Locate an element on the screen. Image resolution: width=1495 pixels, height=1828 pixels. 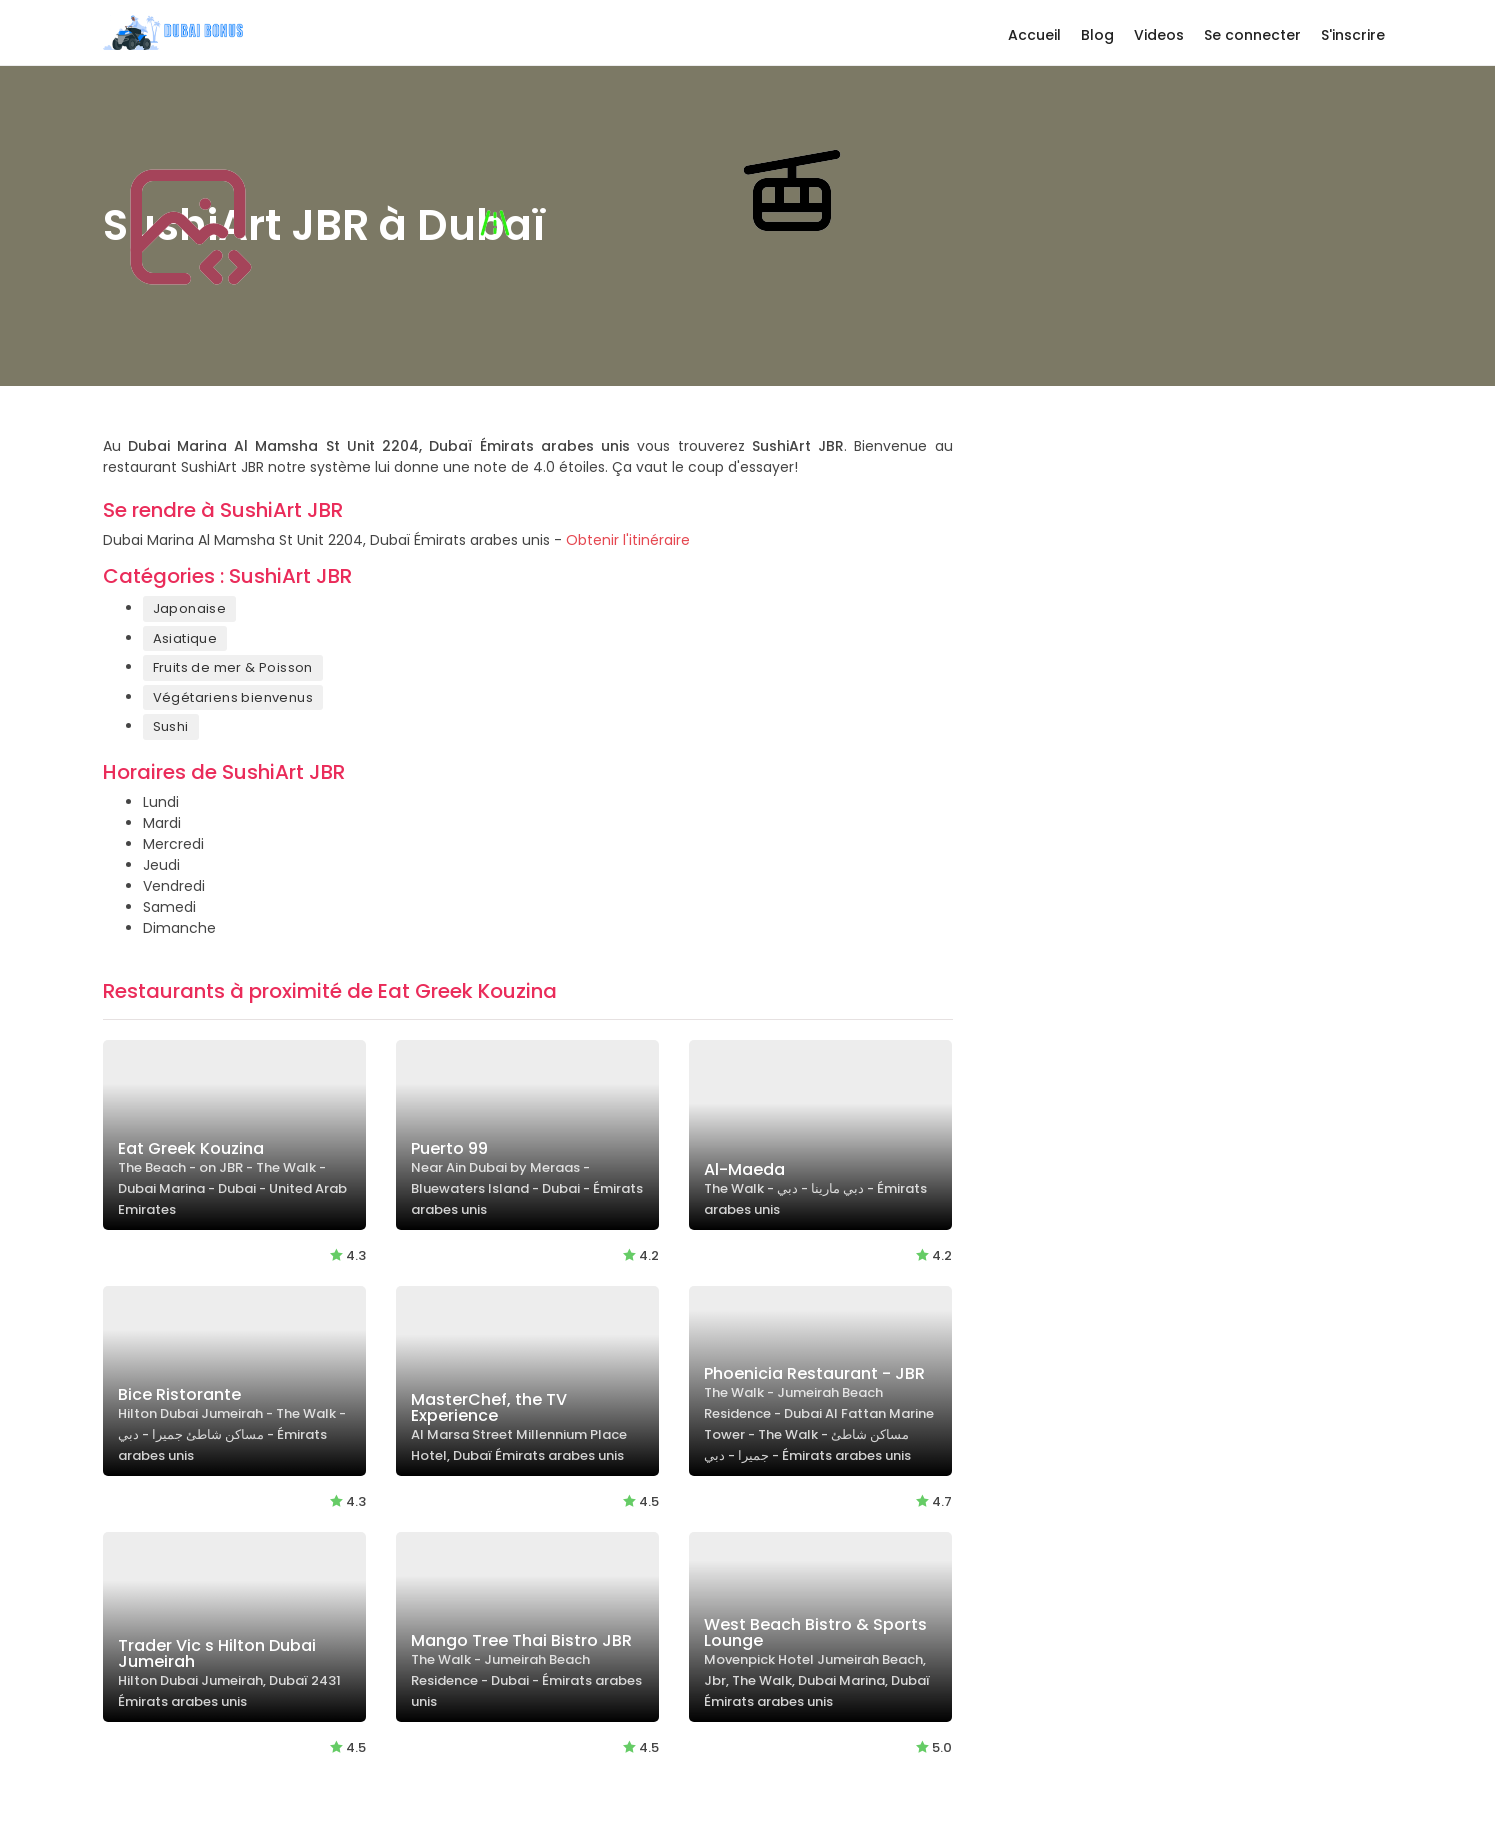
view or edit image source code is located at coordinates (188, 227).